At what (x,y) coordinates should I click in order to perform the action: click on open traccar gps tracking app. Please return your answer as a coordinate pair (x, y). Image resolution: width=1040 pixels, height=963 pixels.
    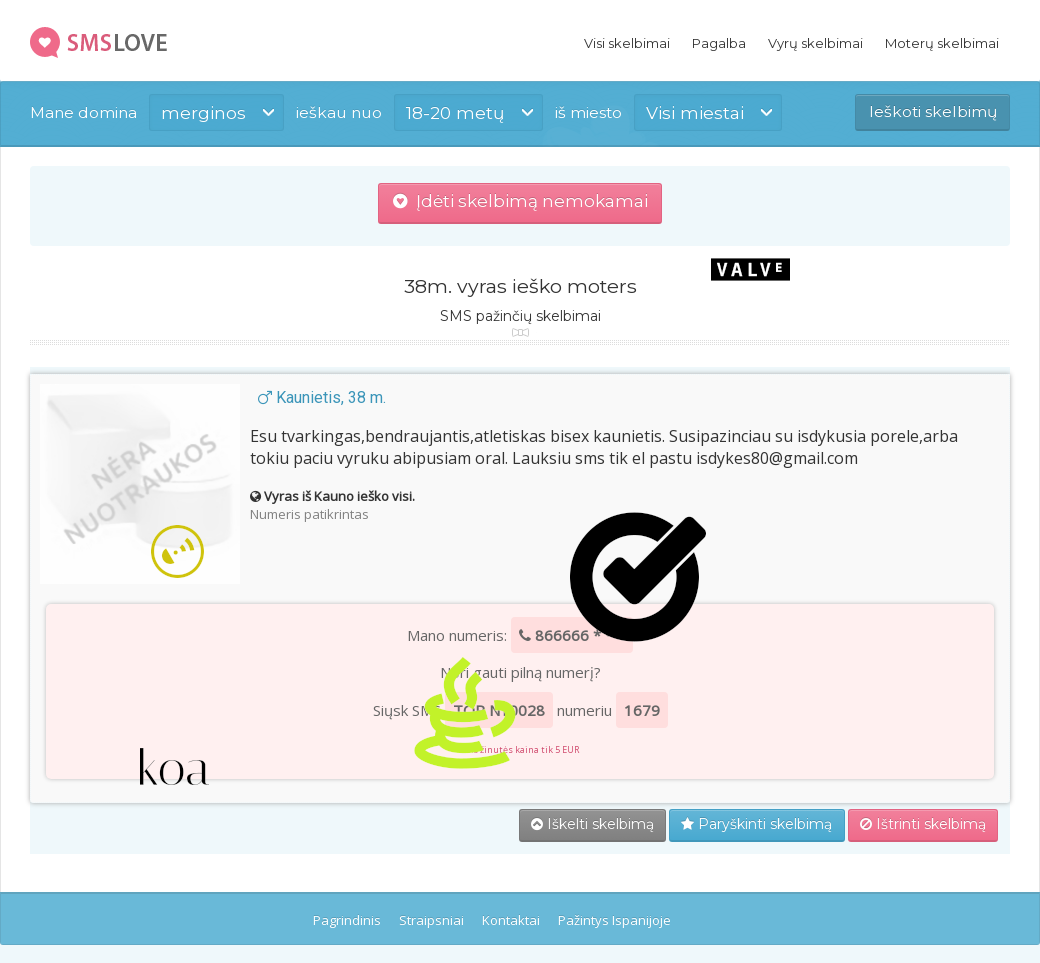
    Looking at the image, I should click on (177, 551).